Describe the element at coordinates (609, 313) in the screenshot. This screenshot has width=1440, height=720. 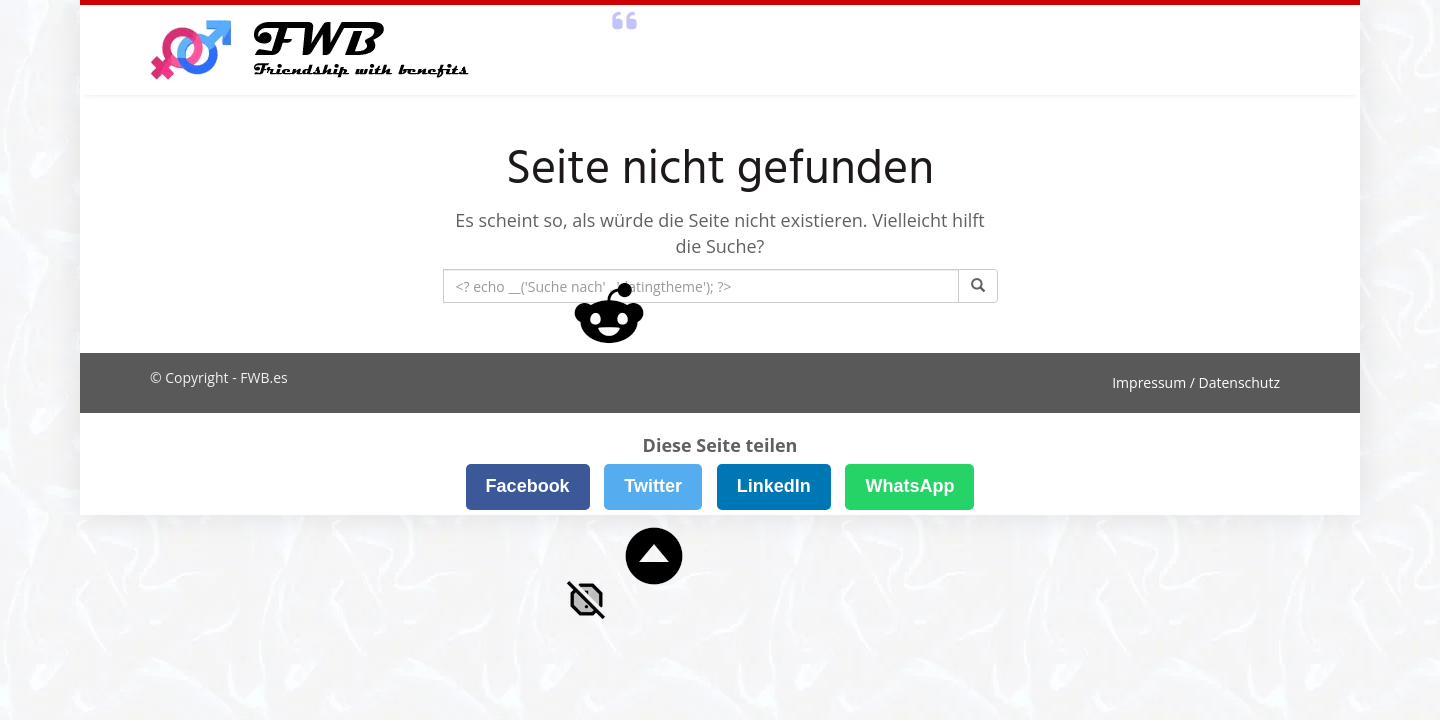
I see `open the reddit app` at that location.